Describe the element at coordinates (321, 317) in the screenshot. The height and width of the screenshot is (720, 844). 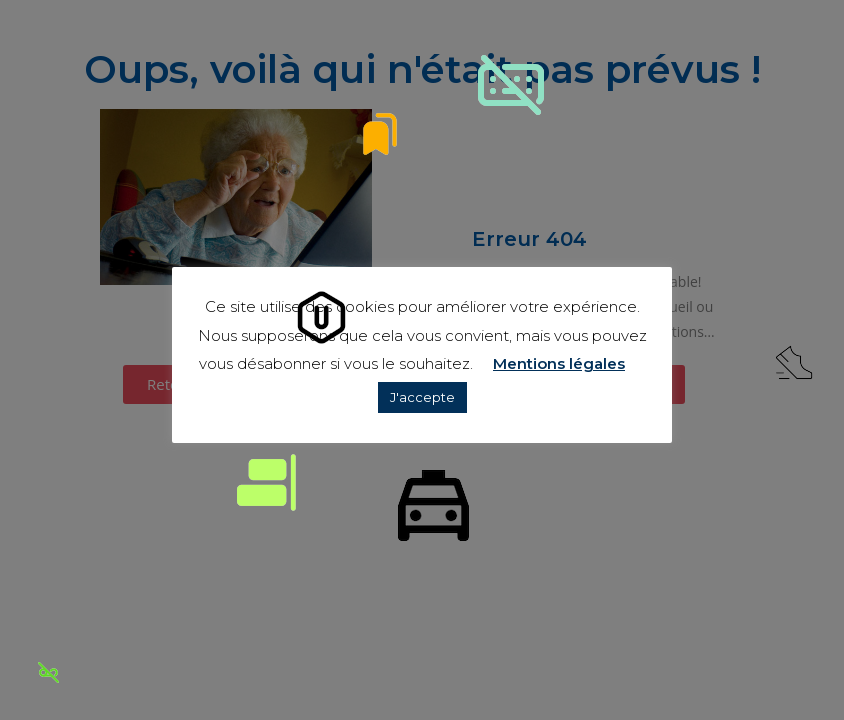
I see `indicates a user or account badge` at that location.